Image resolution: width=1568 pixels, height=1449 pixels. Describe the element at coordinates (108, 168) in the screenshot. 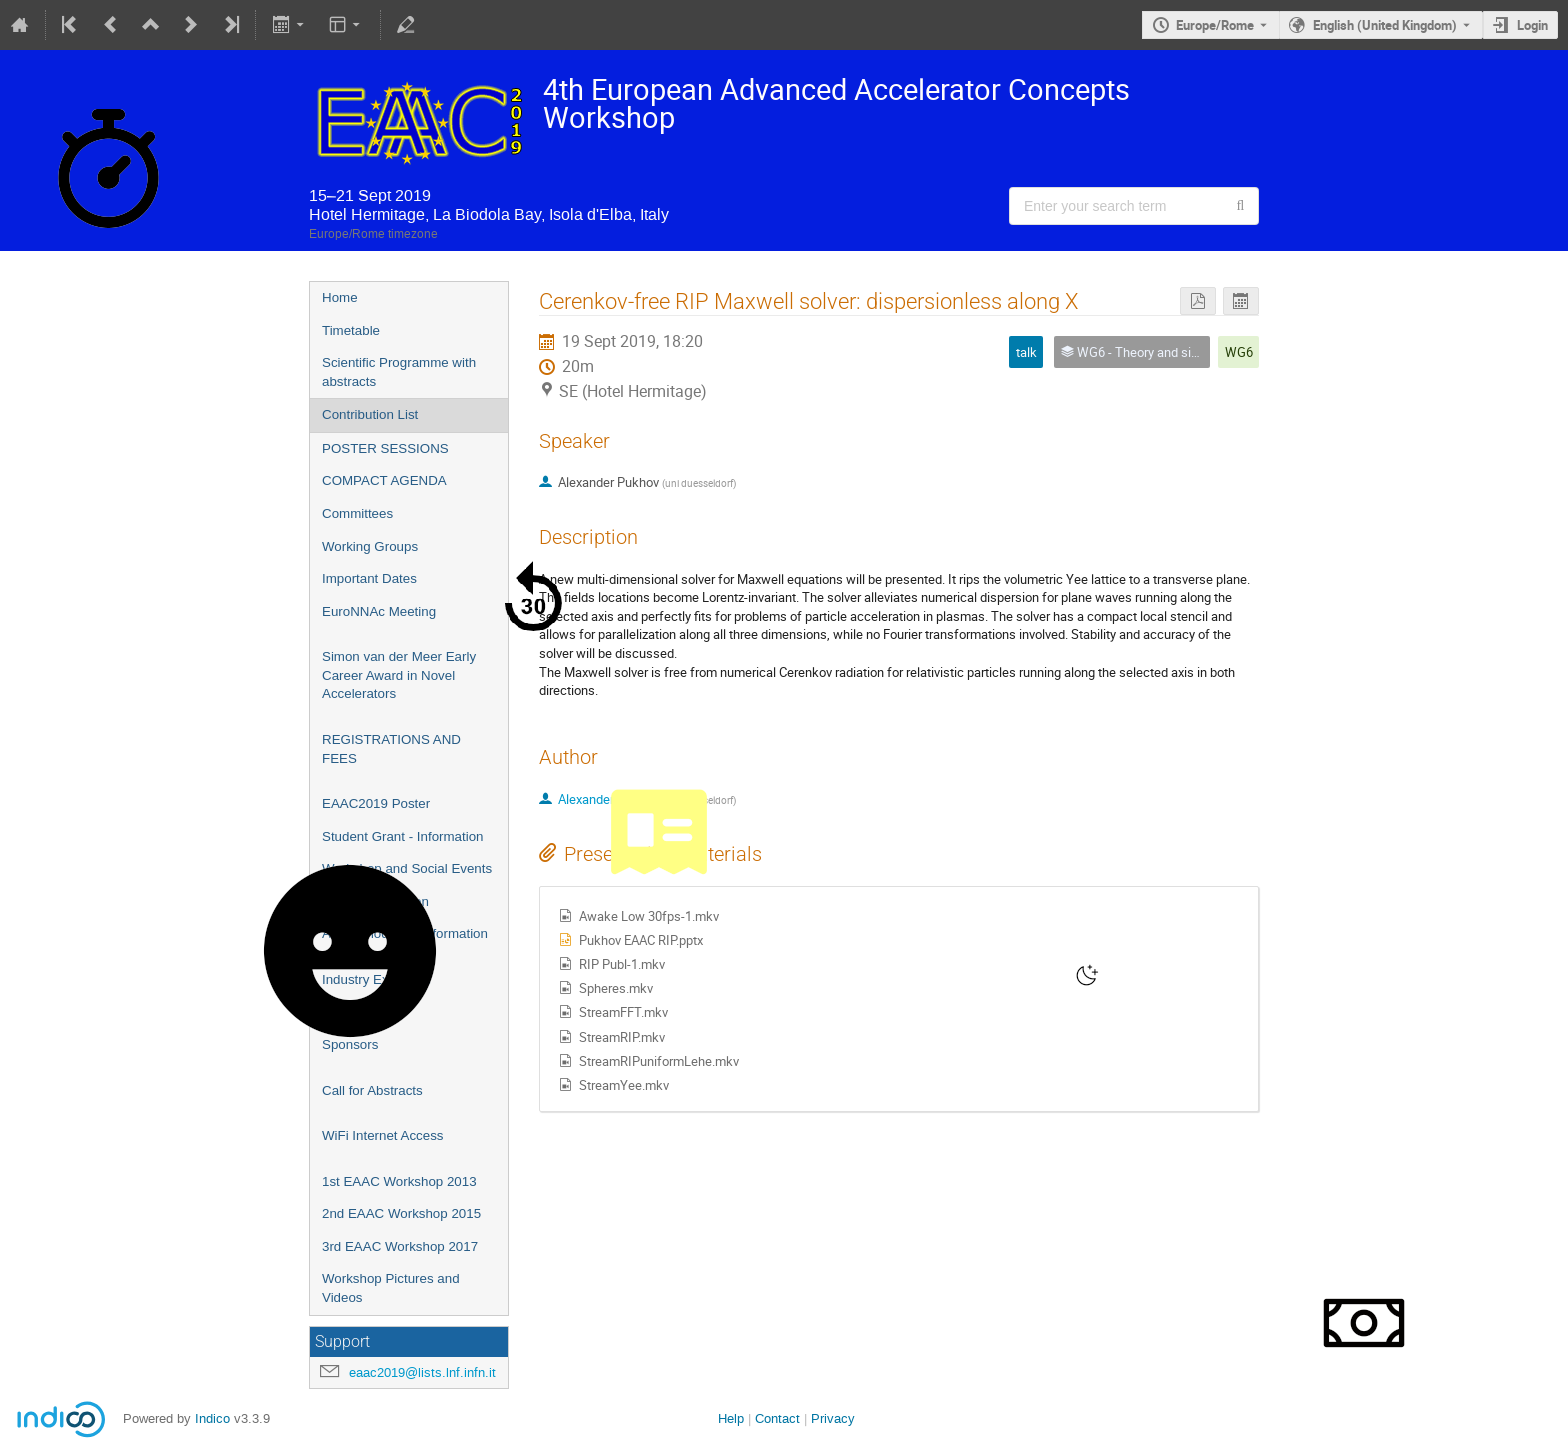

I see `start or stop a timer` at that location.